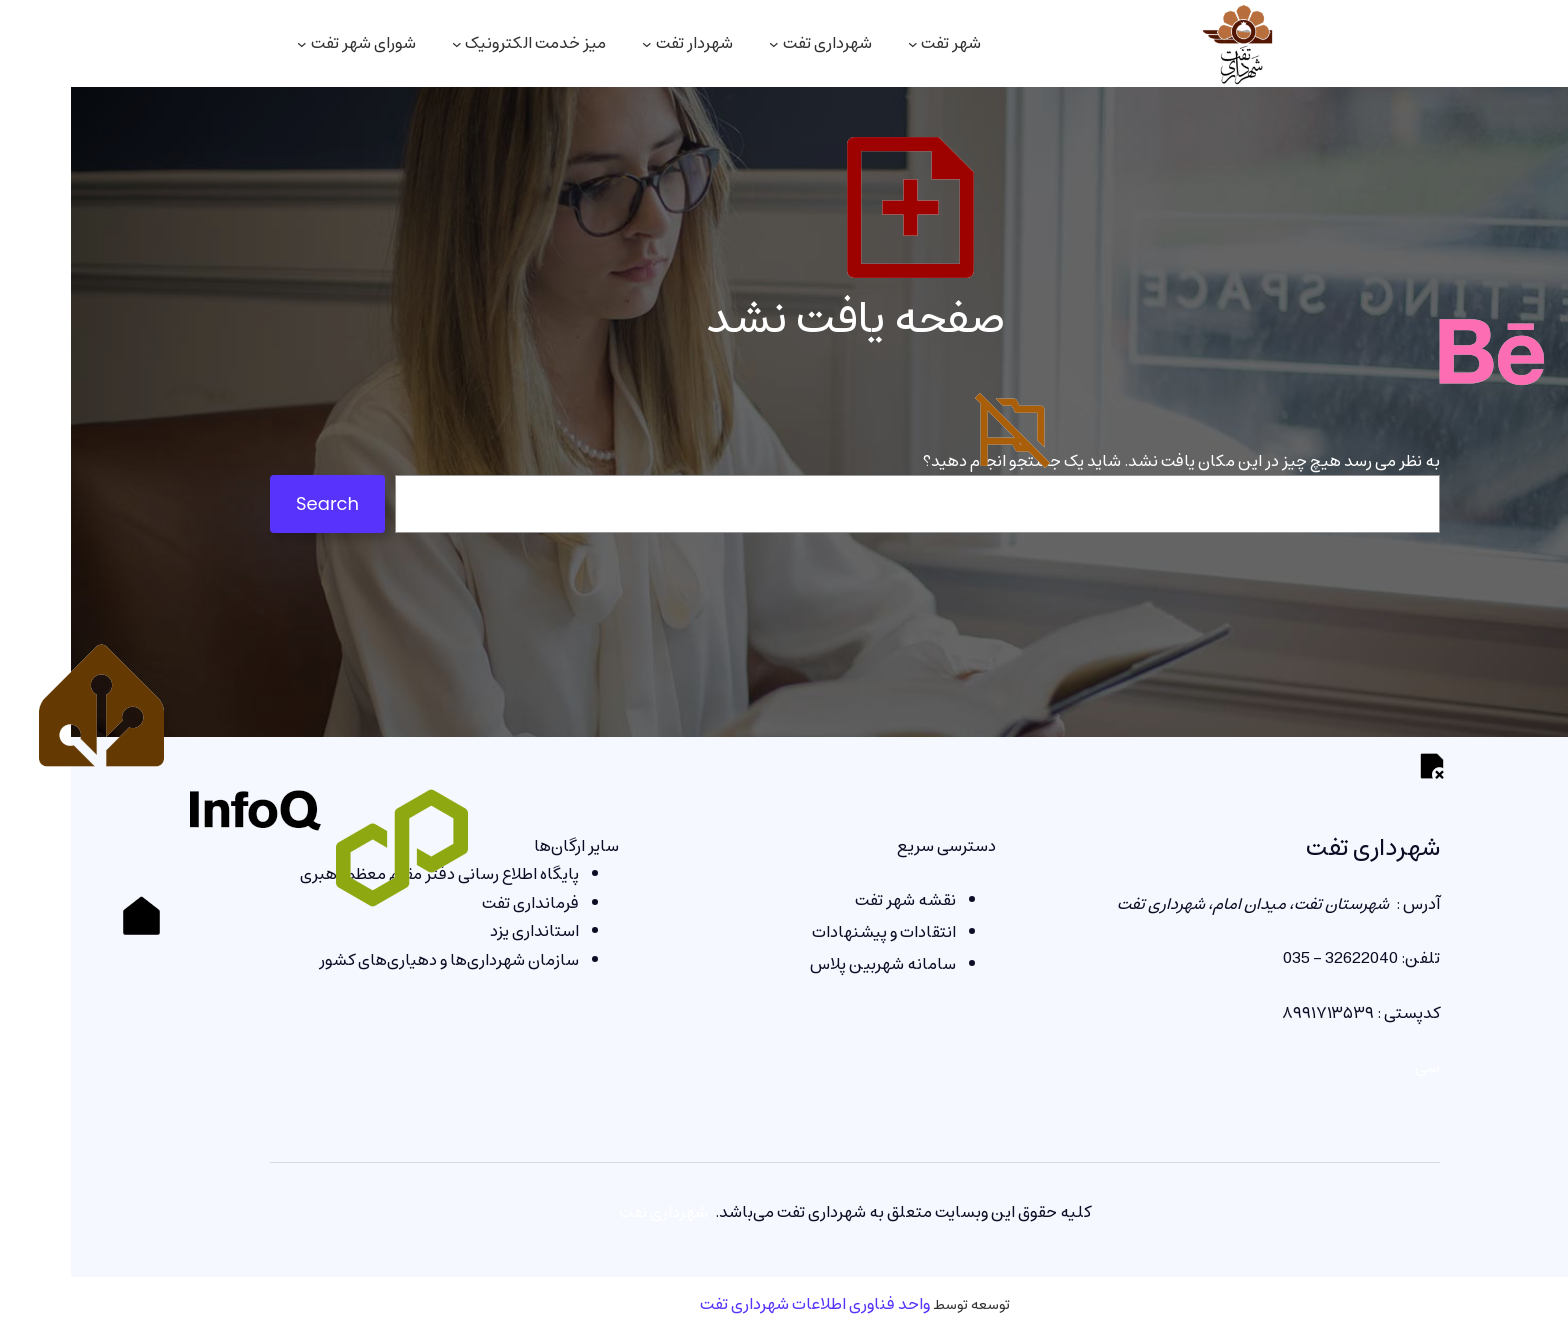 Image resolution: width=1568 pixels, height=1332 pixels. Describe the element at coordinates (255, 810) in the screenshot. I see `visit the InfoQ website` at that location.